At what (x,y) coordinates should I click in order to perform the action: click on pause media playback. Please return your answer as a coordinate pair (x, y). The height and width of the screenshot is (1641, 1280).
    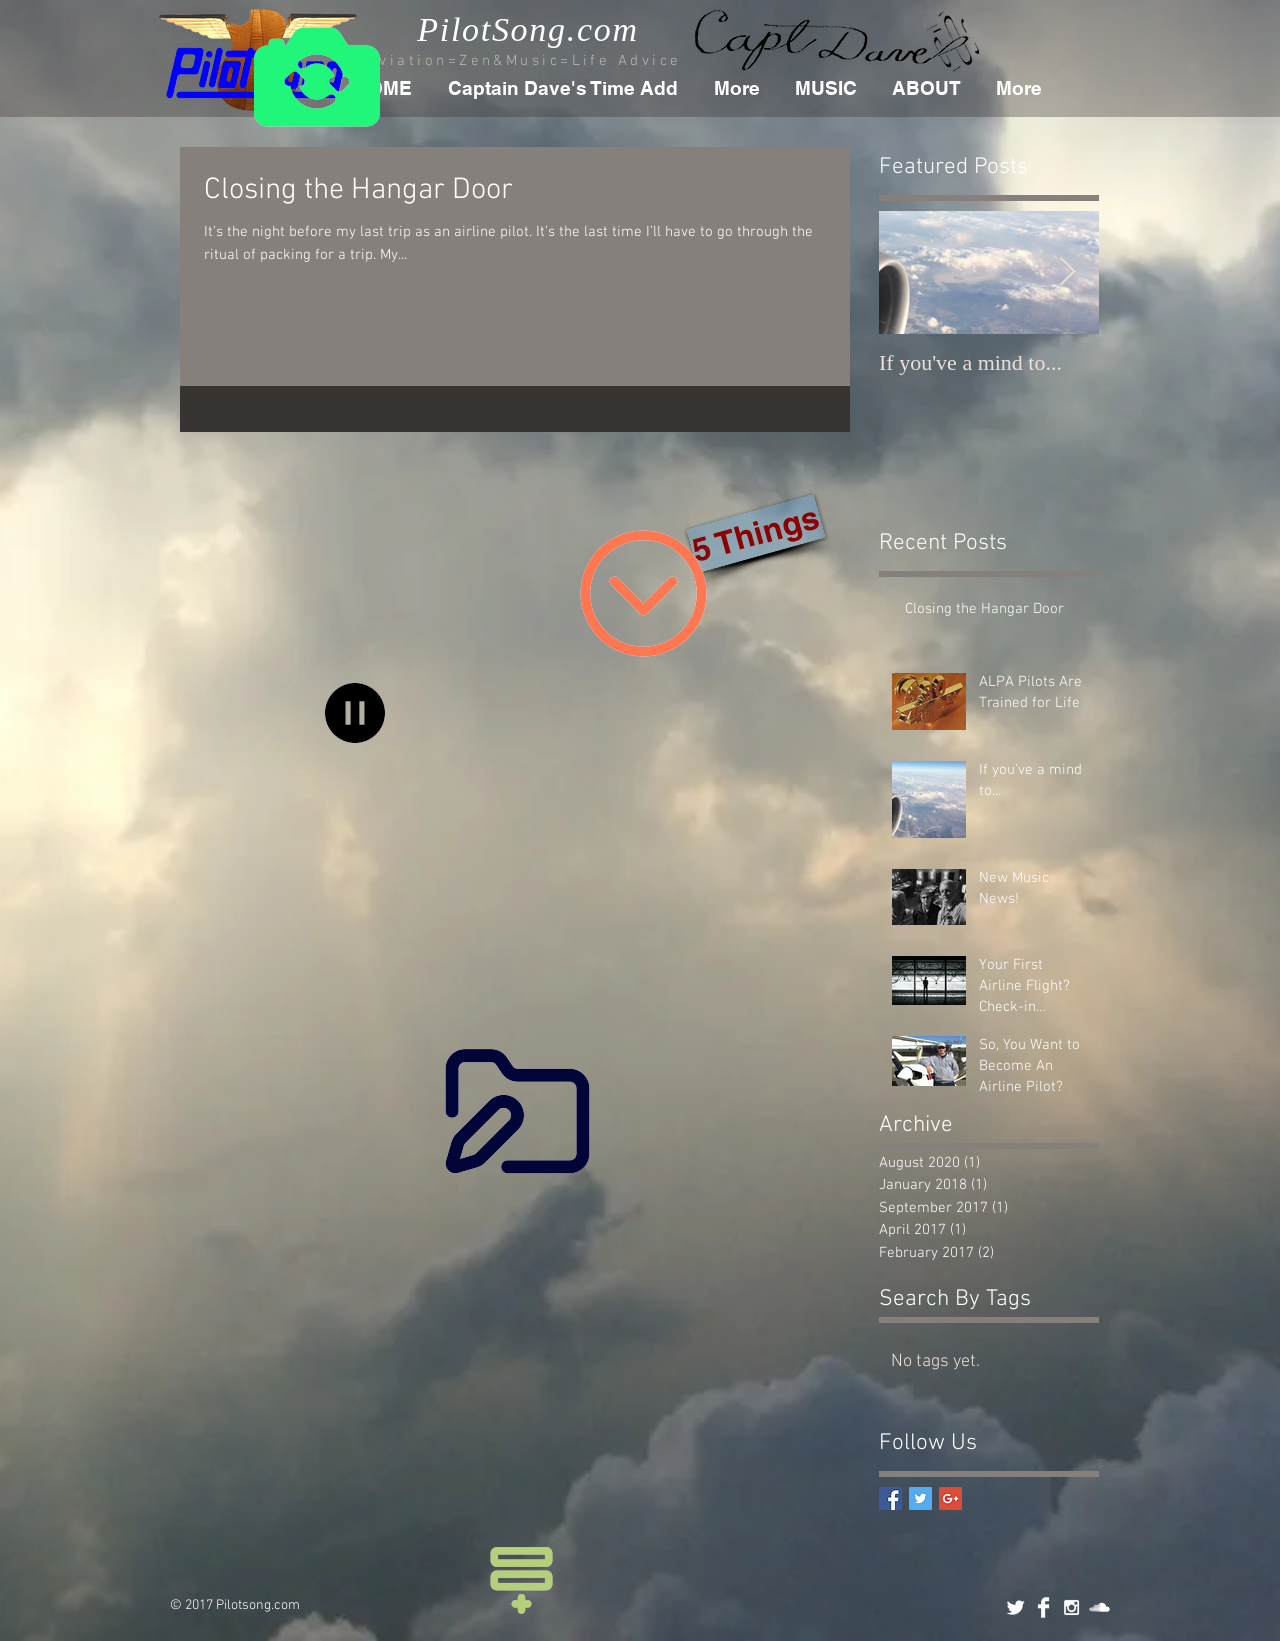
    Looking at the image, I should click on (355, 713).